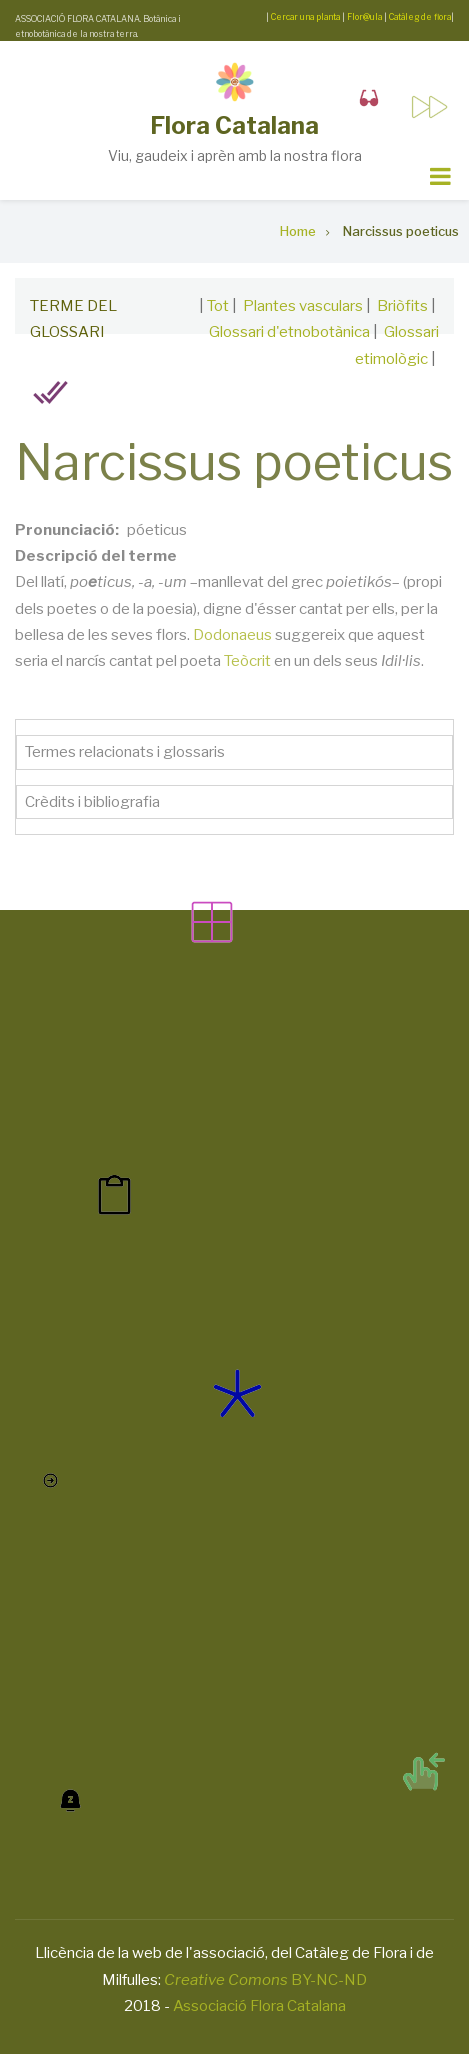  Describe the element at coordinates (427, 107) in the screenshot. I see `skip forward in media playback` at that location.